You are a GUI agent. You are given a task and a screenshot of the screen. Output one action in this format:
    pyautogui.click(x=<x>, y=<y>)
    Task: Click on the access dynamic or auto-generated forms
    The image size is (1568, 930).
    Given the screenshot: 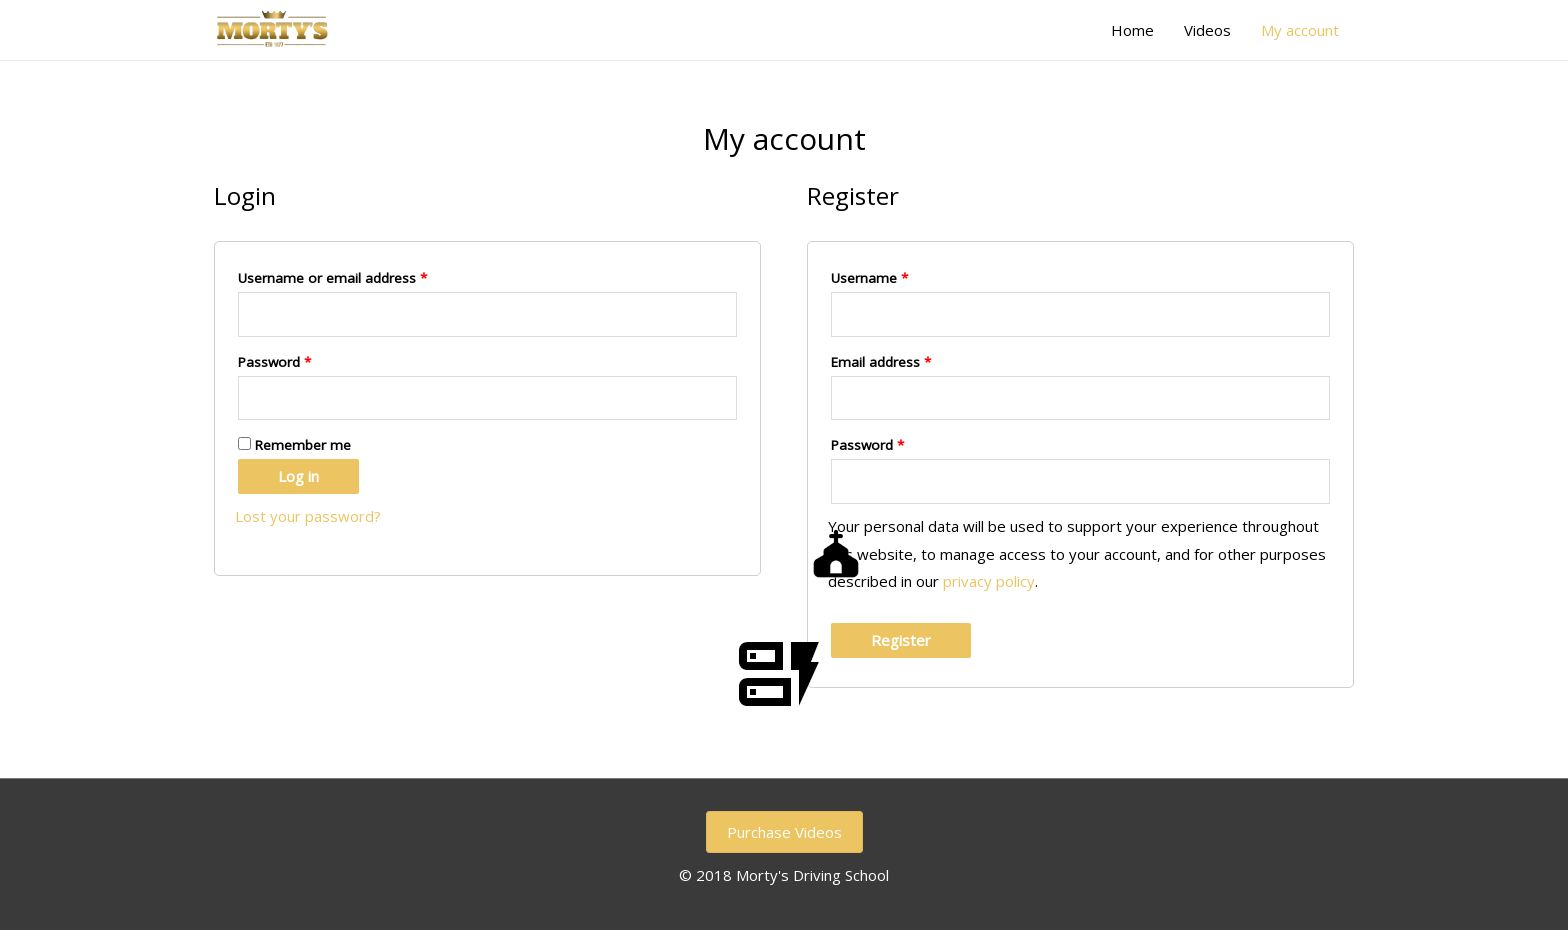 What is the action you would take?
    pyautogui.click(x=779, y=674)
    